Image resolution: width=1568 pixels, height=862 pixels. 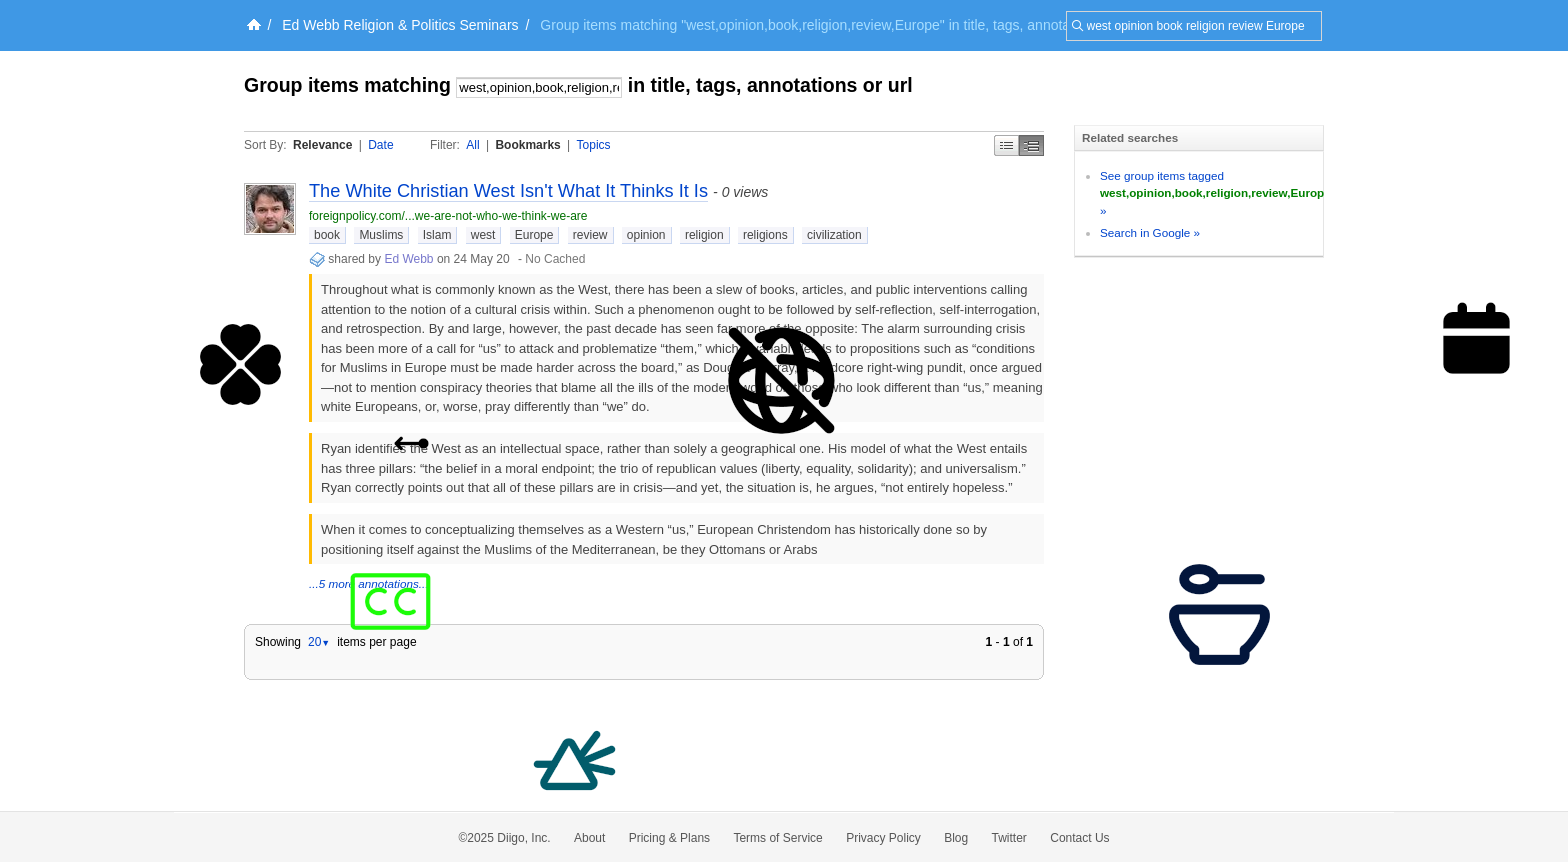 What do you see at coordinates (1219, 614) in the screenshot?
I see `access food or recipe features` at bounding box center [1219, 614].